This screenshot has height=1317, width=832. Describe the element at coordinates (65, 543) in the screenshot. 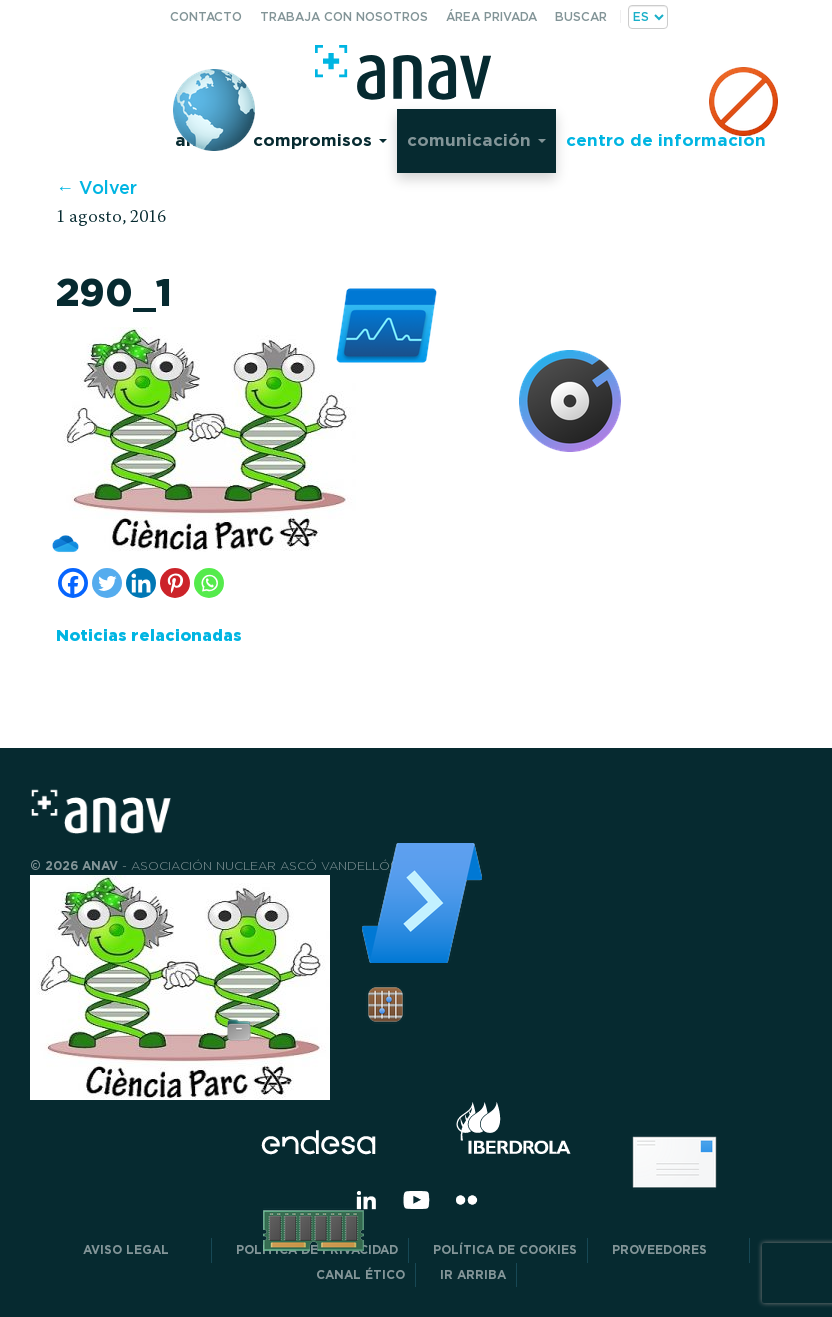

I see `open microsoft onedrive` at that location.